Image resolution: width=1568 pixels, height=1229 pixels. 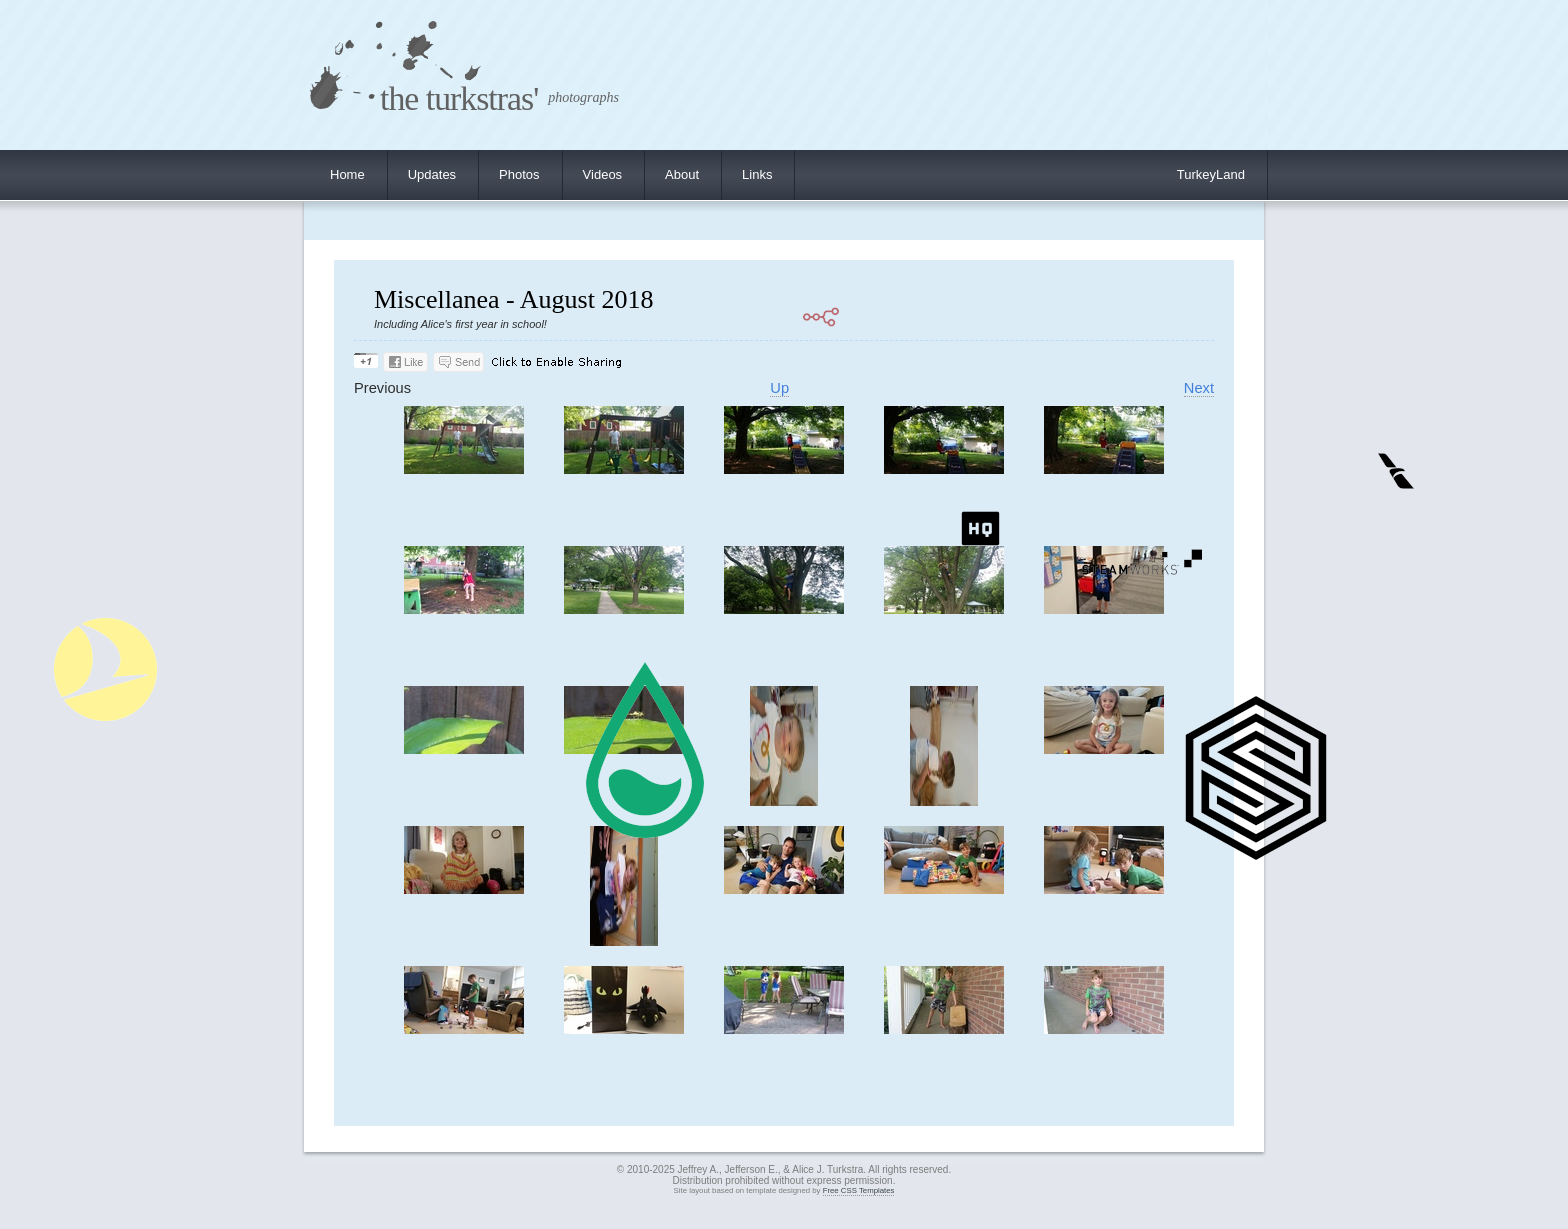 What do you see at coordinates (821, 317) in the screenshot?
I see `open n8n workflow automation platform` at bounding box center [821, 317].